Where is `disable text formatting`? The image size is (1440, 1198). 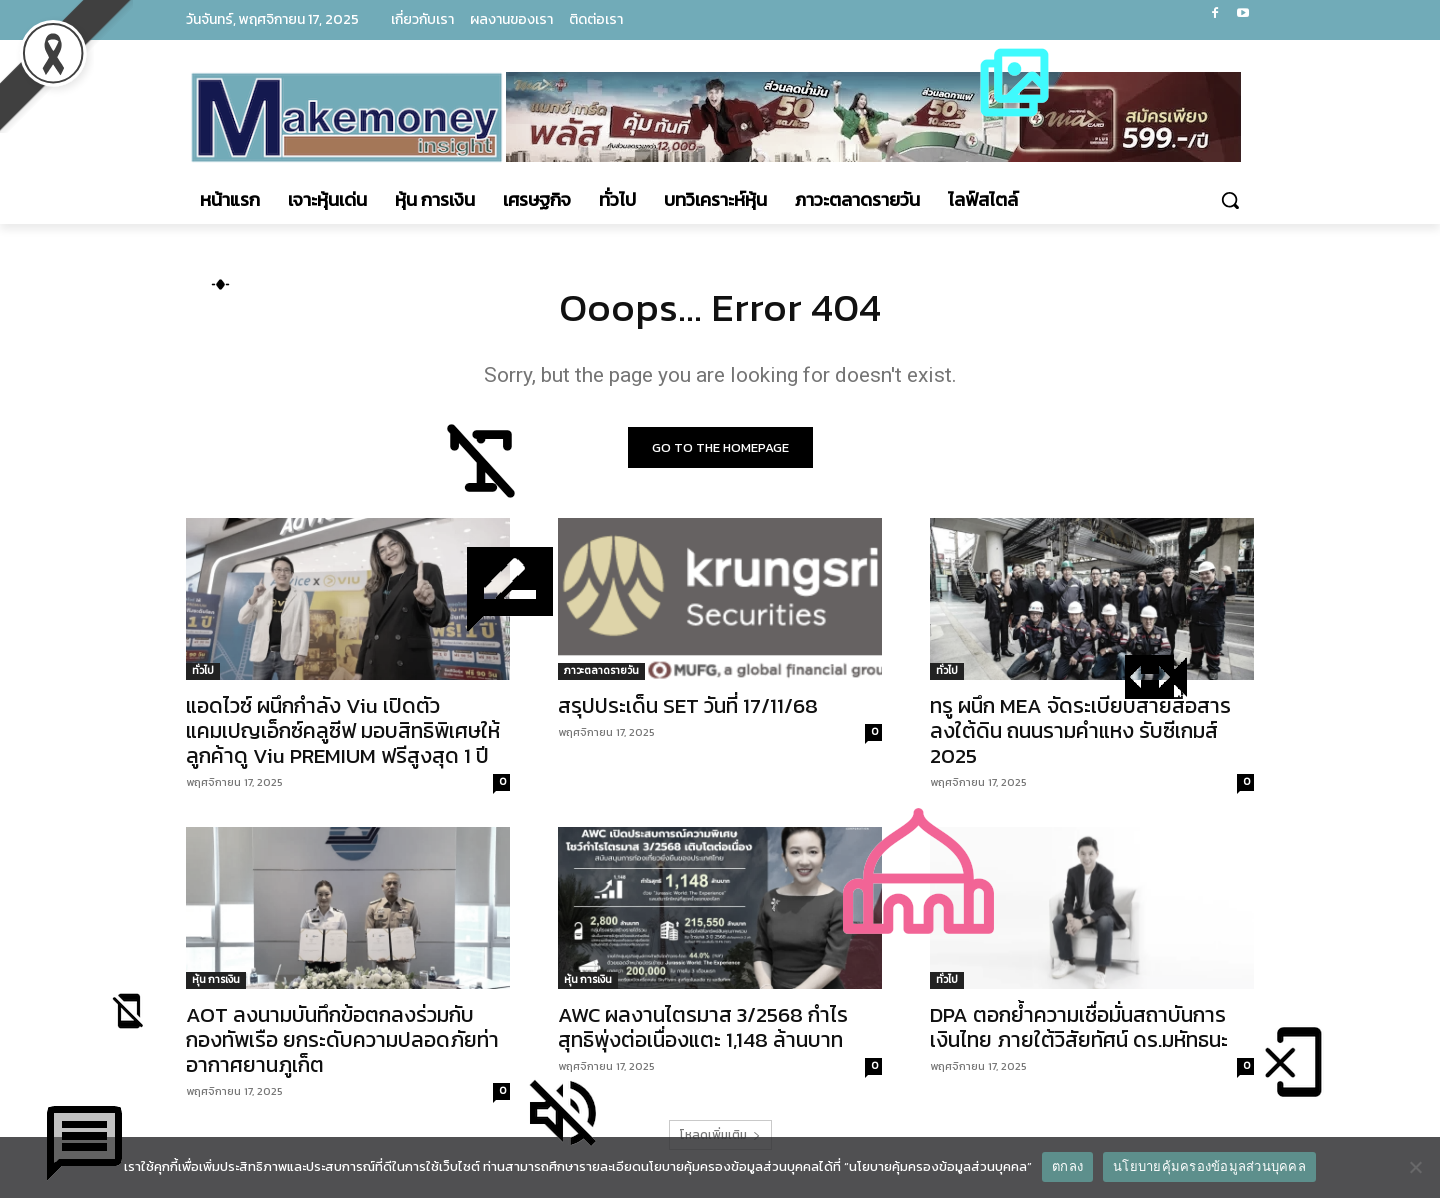
disable text formatting is located at coordinates (481, 461).